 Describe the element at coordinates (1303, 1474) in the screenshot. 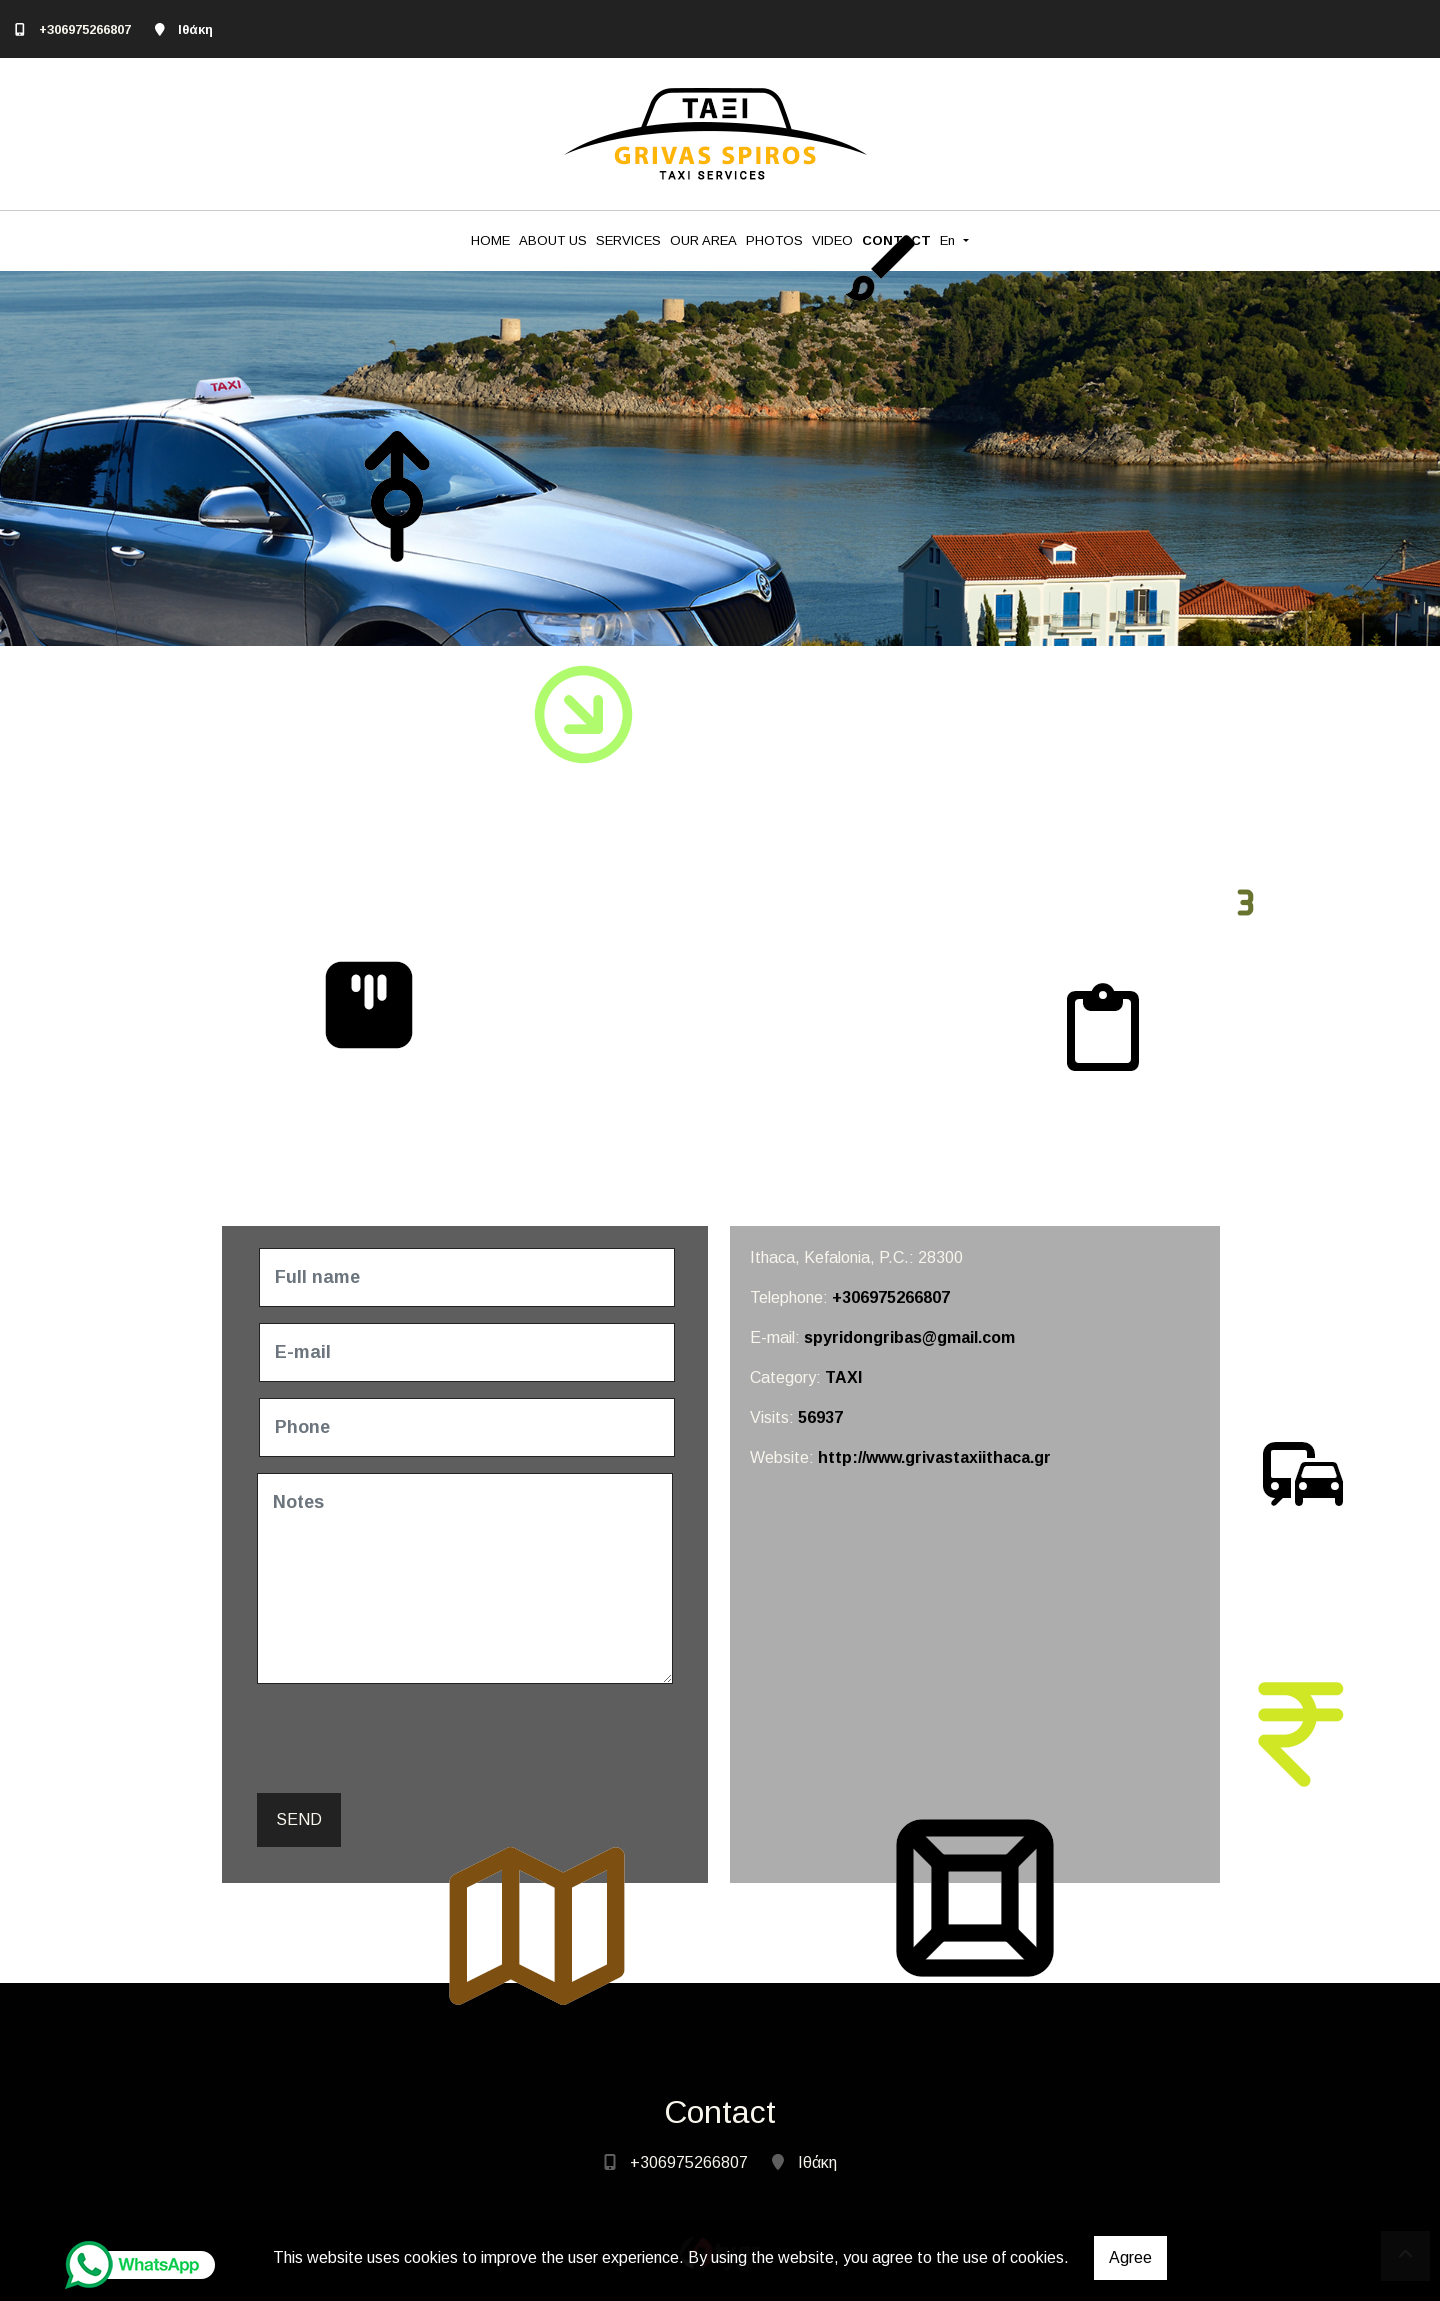

I see `view commute options` at that location.